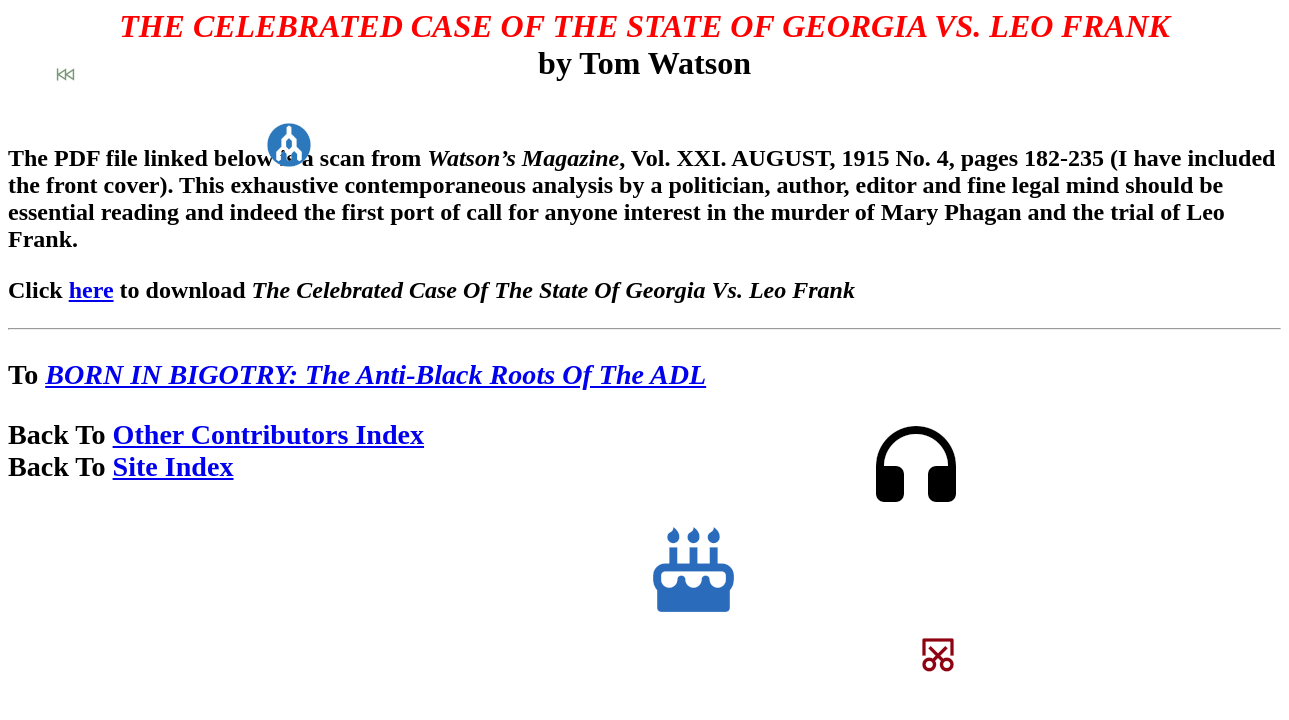 Image resolution: width=1289 pixels, height=720 pixels. Describe the element at coordinates (916, 466) in the screenshot. I see `access audio or music playback` at that location.